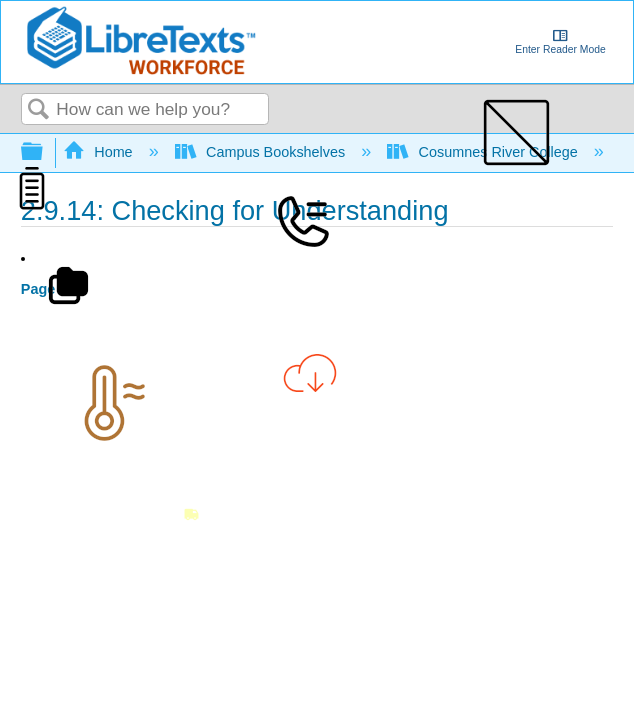 The image size is (634, 720). Describe the element at coordinates (310, 373) in the screenshot. I see `download file from cloud storage` at that location.